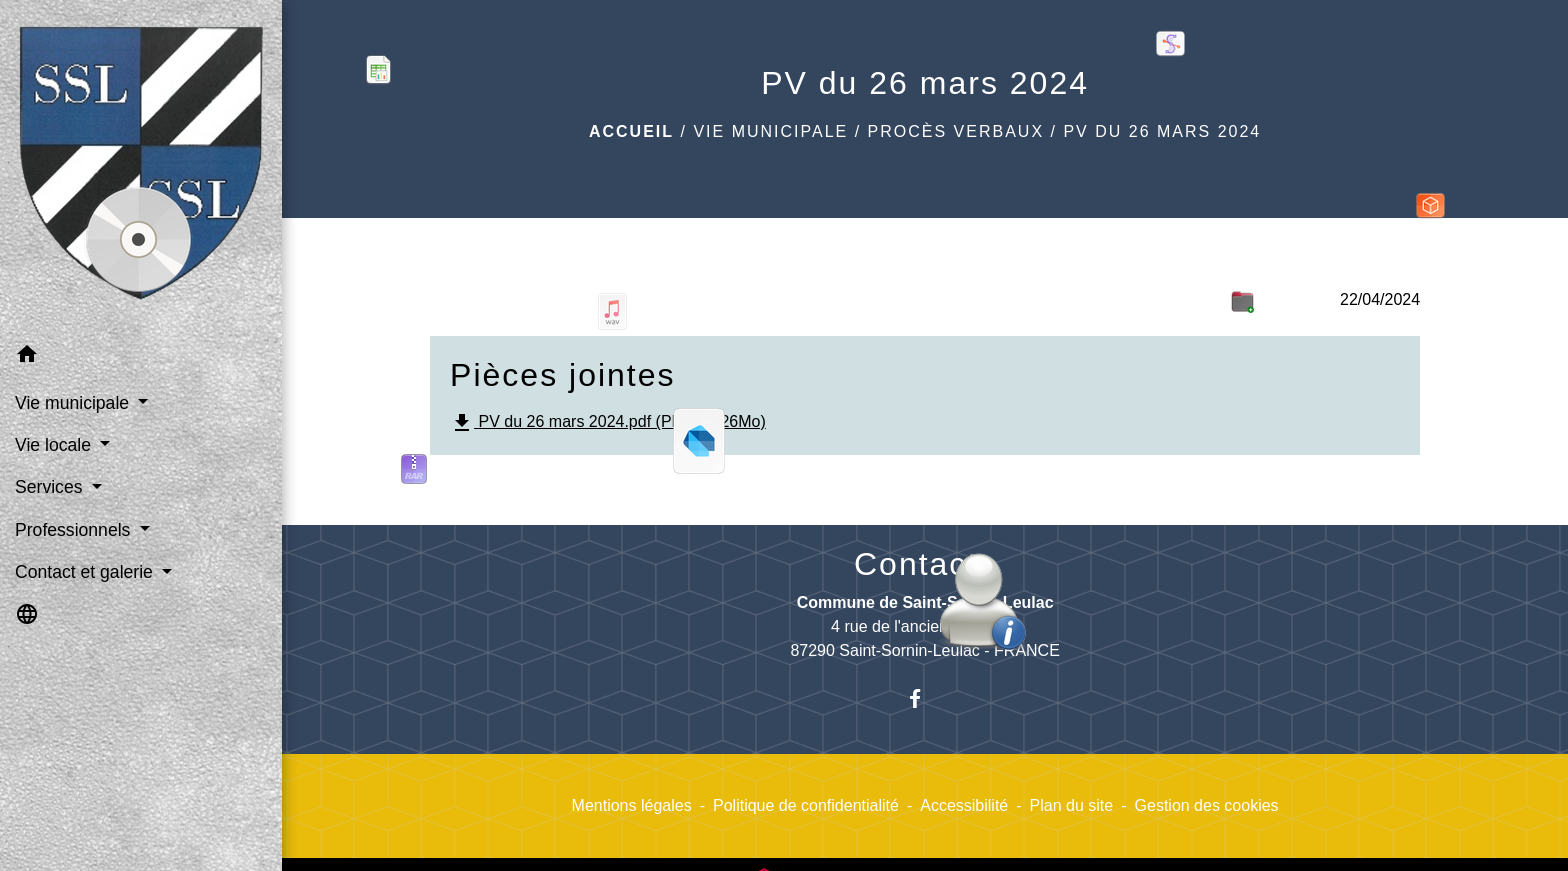  I want to click on a compressed RAR archive file, so click(414, 469).